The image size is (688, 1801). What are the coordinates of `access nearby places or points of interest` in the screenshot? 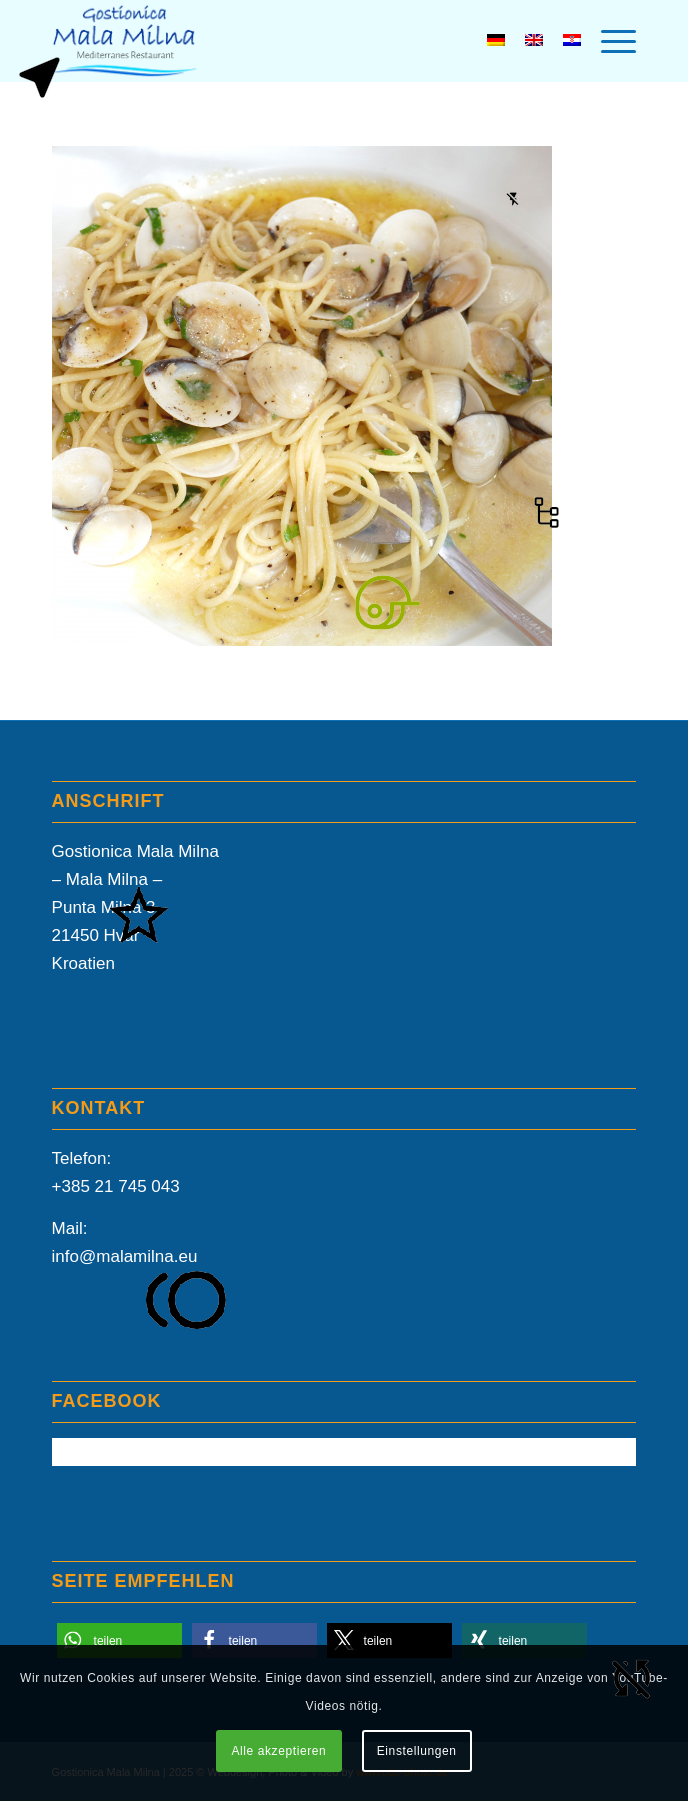 It's located at (40, 77).